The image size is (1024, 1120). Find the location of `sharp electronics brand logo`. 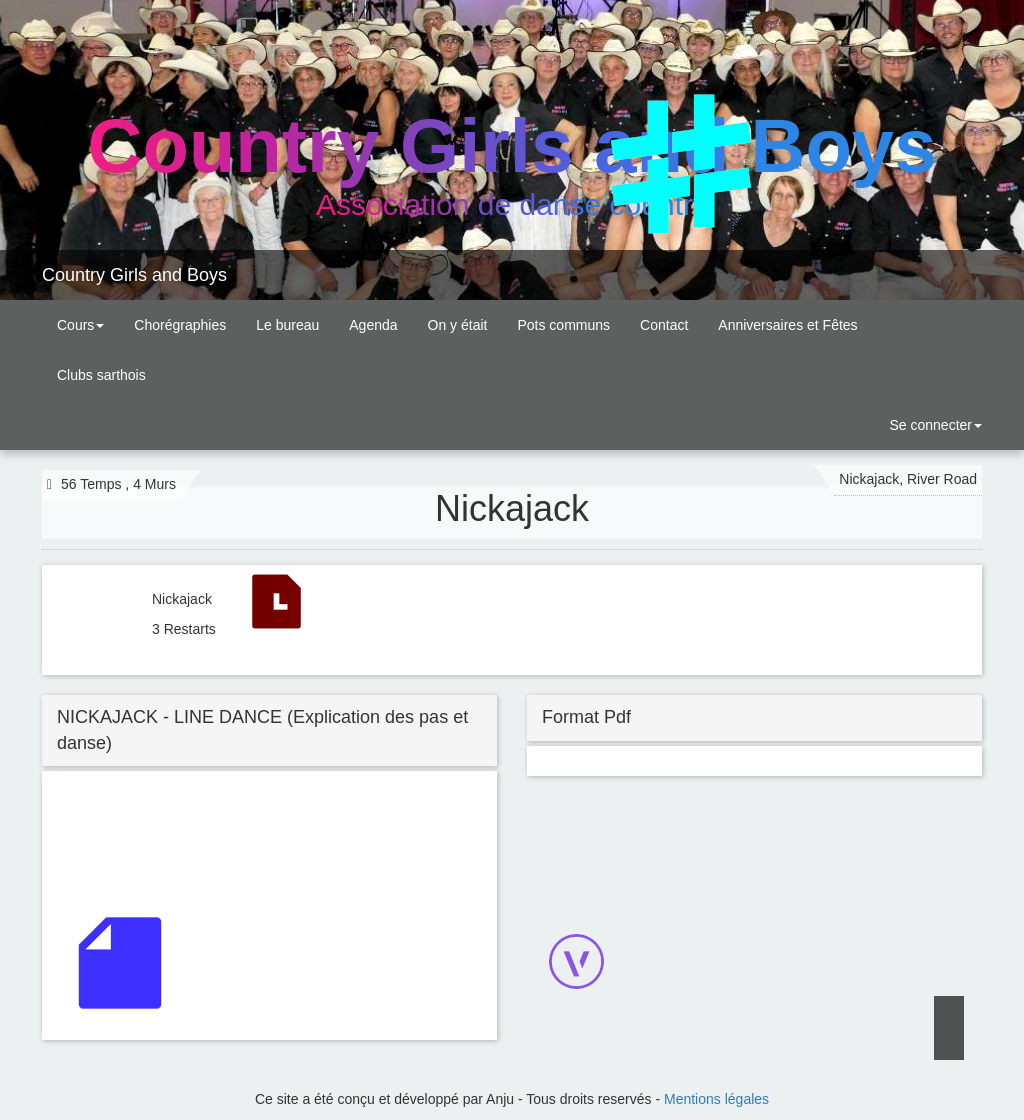

sharp electronics brand logo is located at coordinates (681, 164).